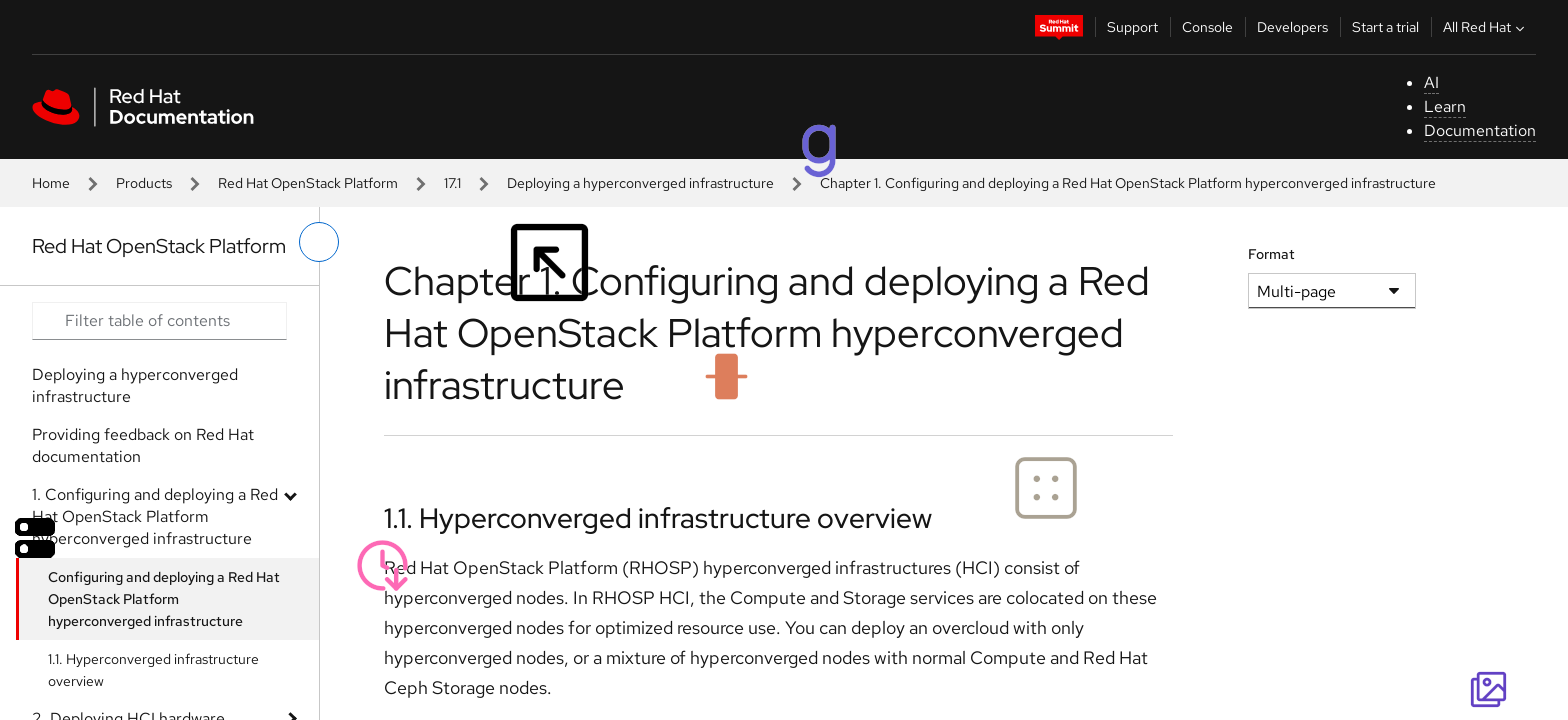 Image resolution: width=1568 pixels, height=720 pixels. What do you see at coordinates (35, 538) in the screenshot?
I see `access server or DNS settings` at bounding box center [35, 538].